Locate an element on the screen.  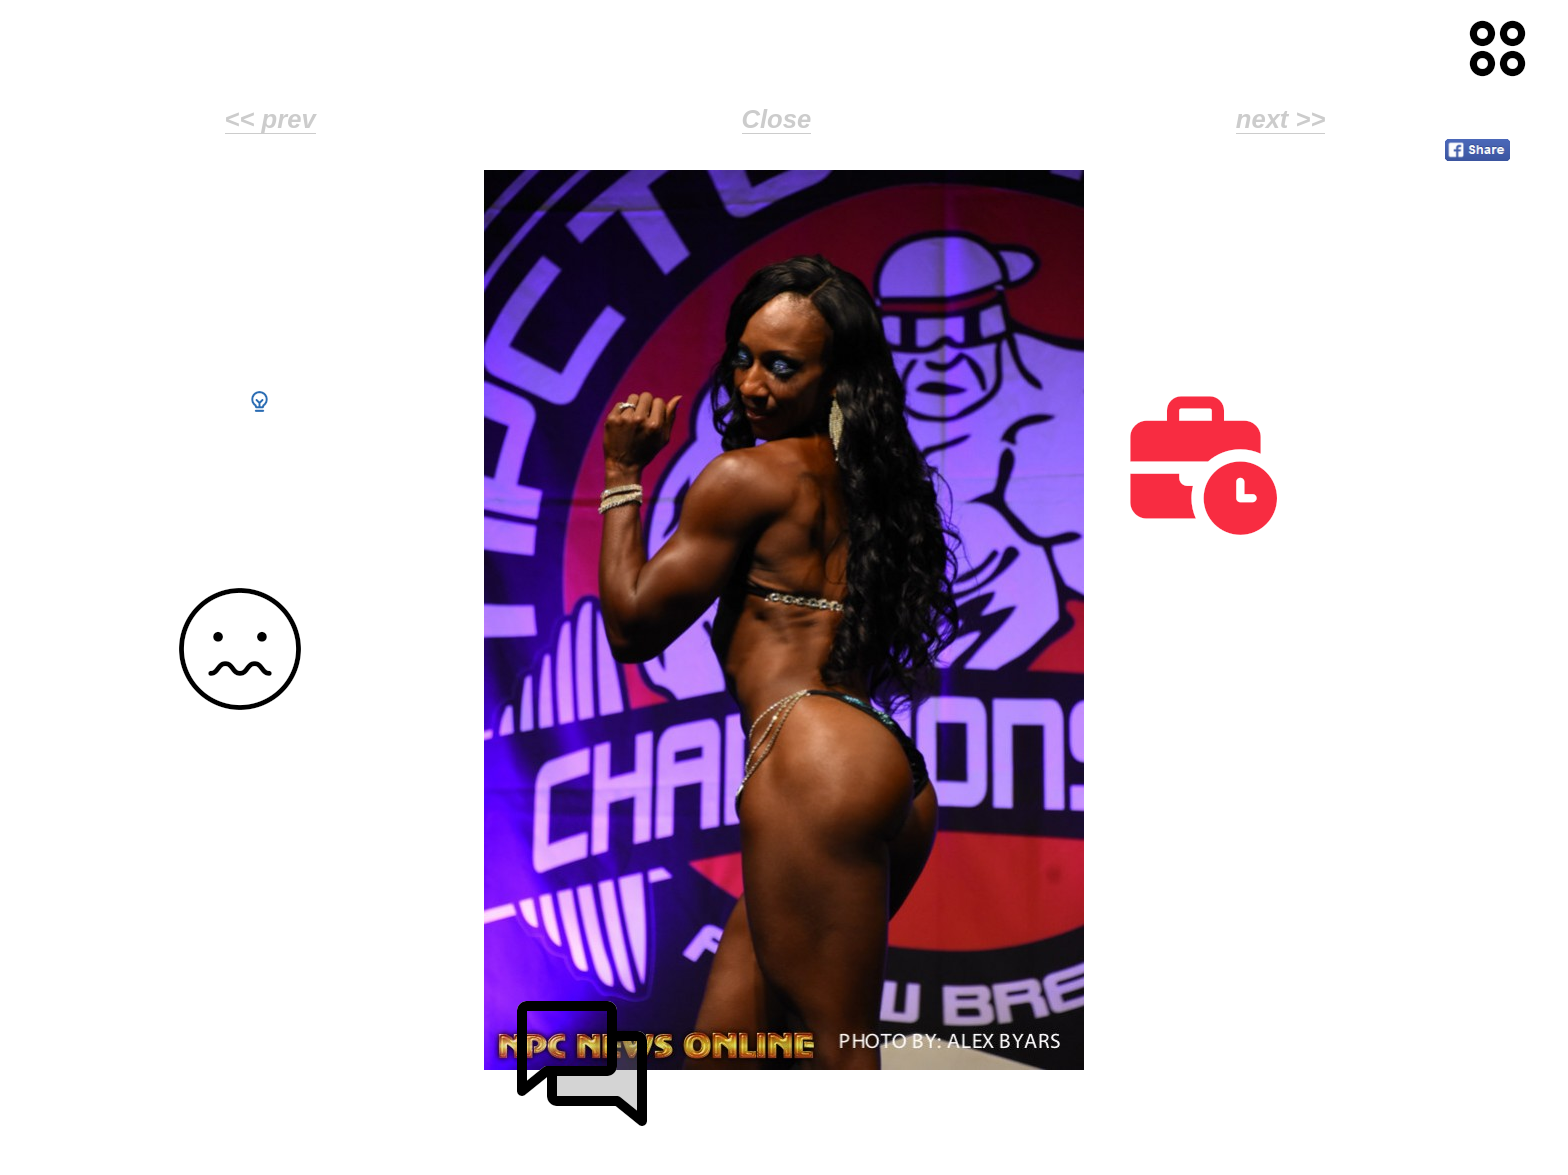
open your messages or conversations is located at coordinates (582, 1061).